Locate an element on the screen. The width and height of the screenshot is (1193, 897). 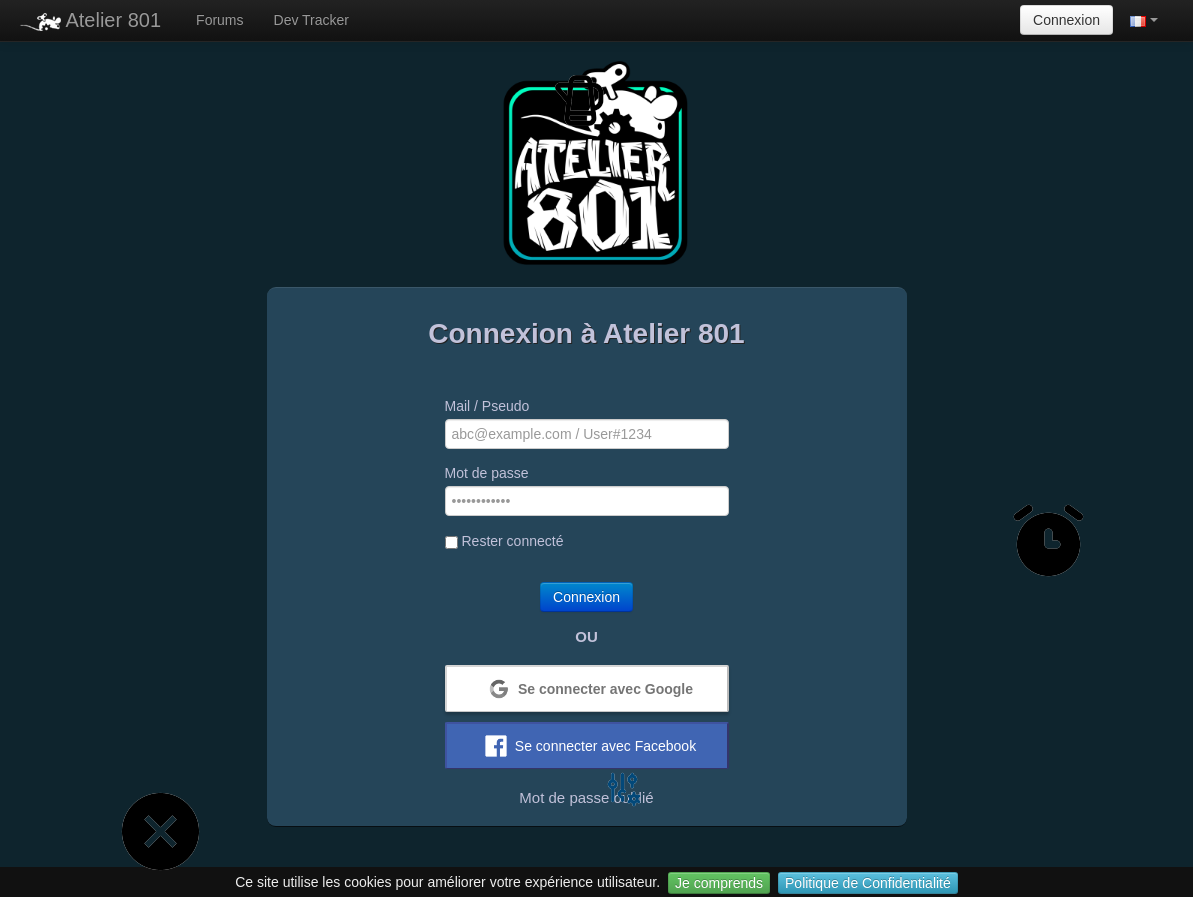
set or manage alarms is located at coordinates (1048, 540).